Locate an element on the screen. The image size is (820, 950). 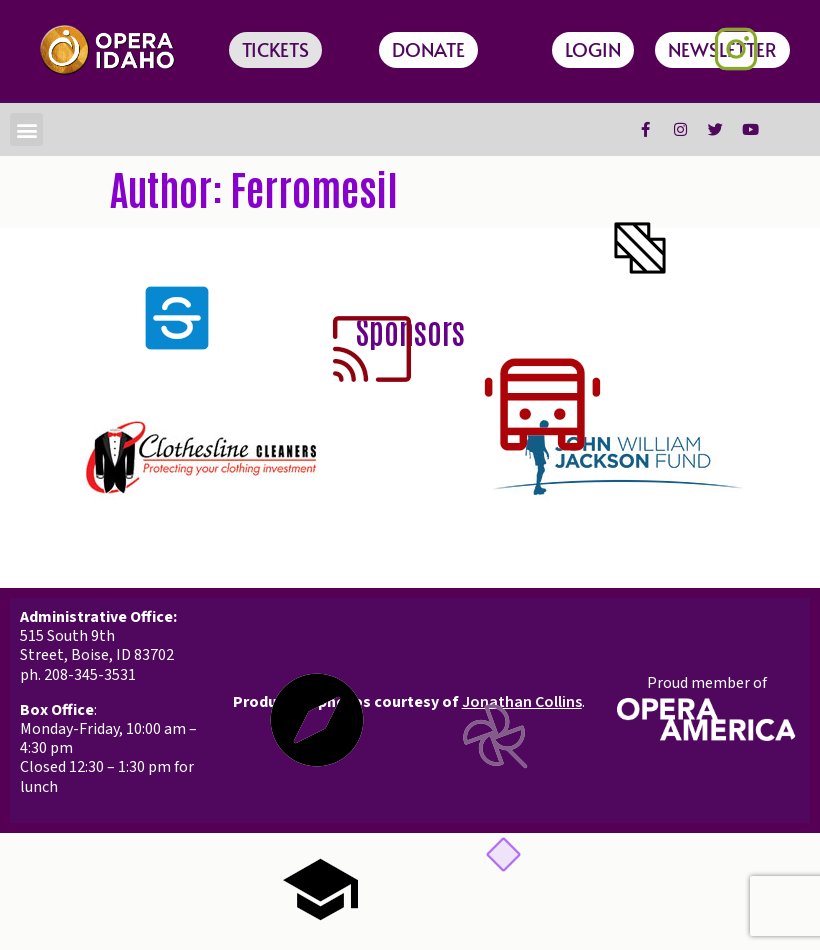
access education or school-related features is located at coordinates (320, 889).